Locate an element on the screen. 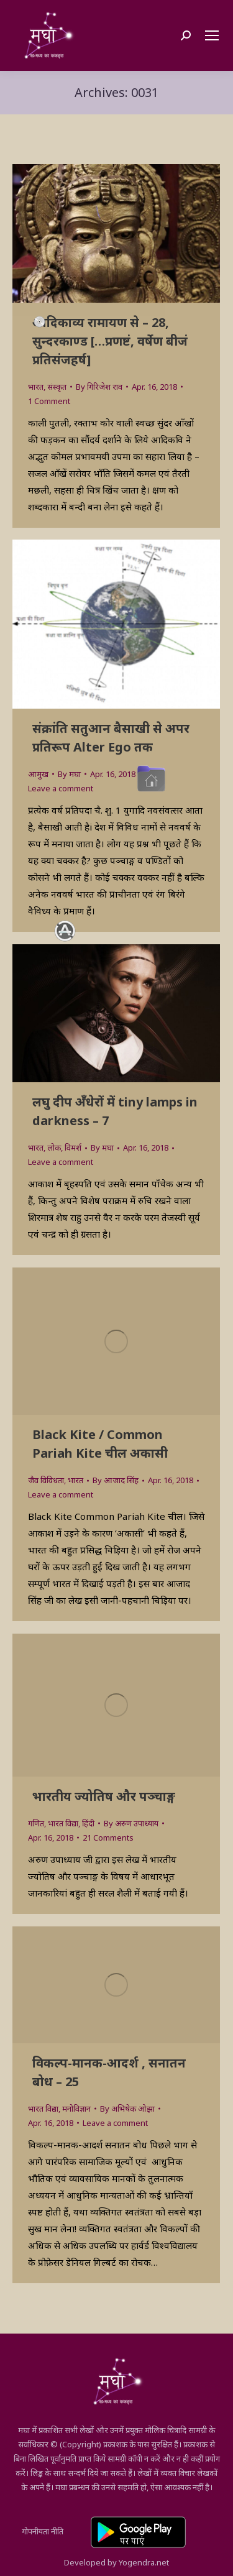 Image resolution: width=233 pixels, height=2576 pixels. access your home folder is located at coordinates (151, 778).